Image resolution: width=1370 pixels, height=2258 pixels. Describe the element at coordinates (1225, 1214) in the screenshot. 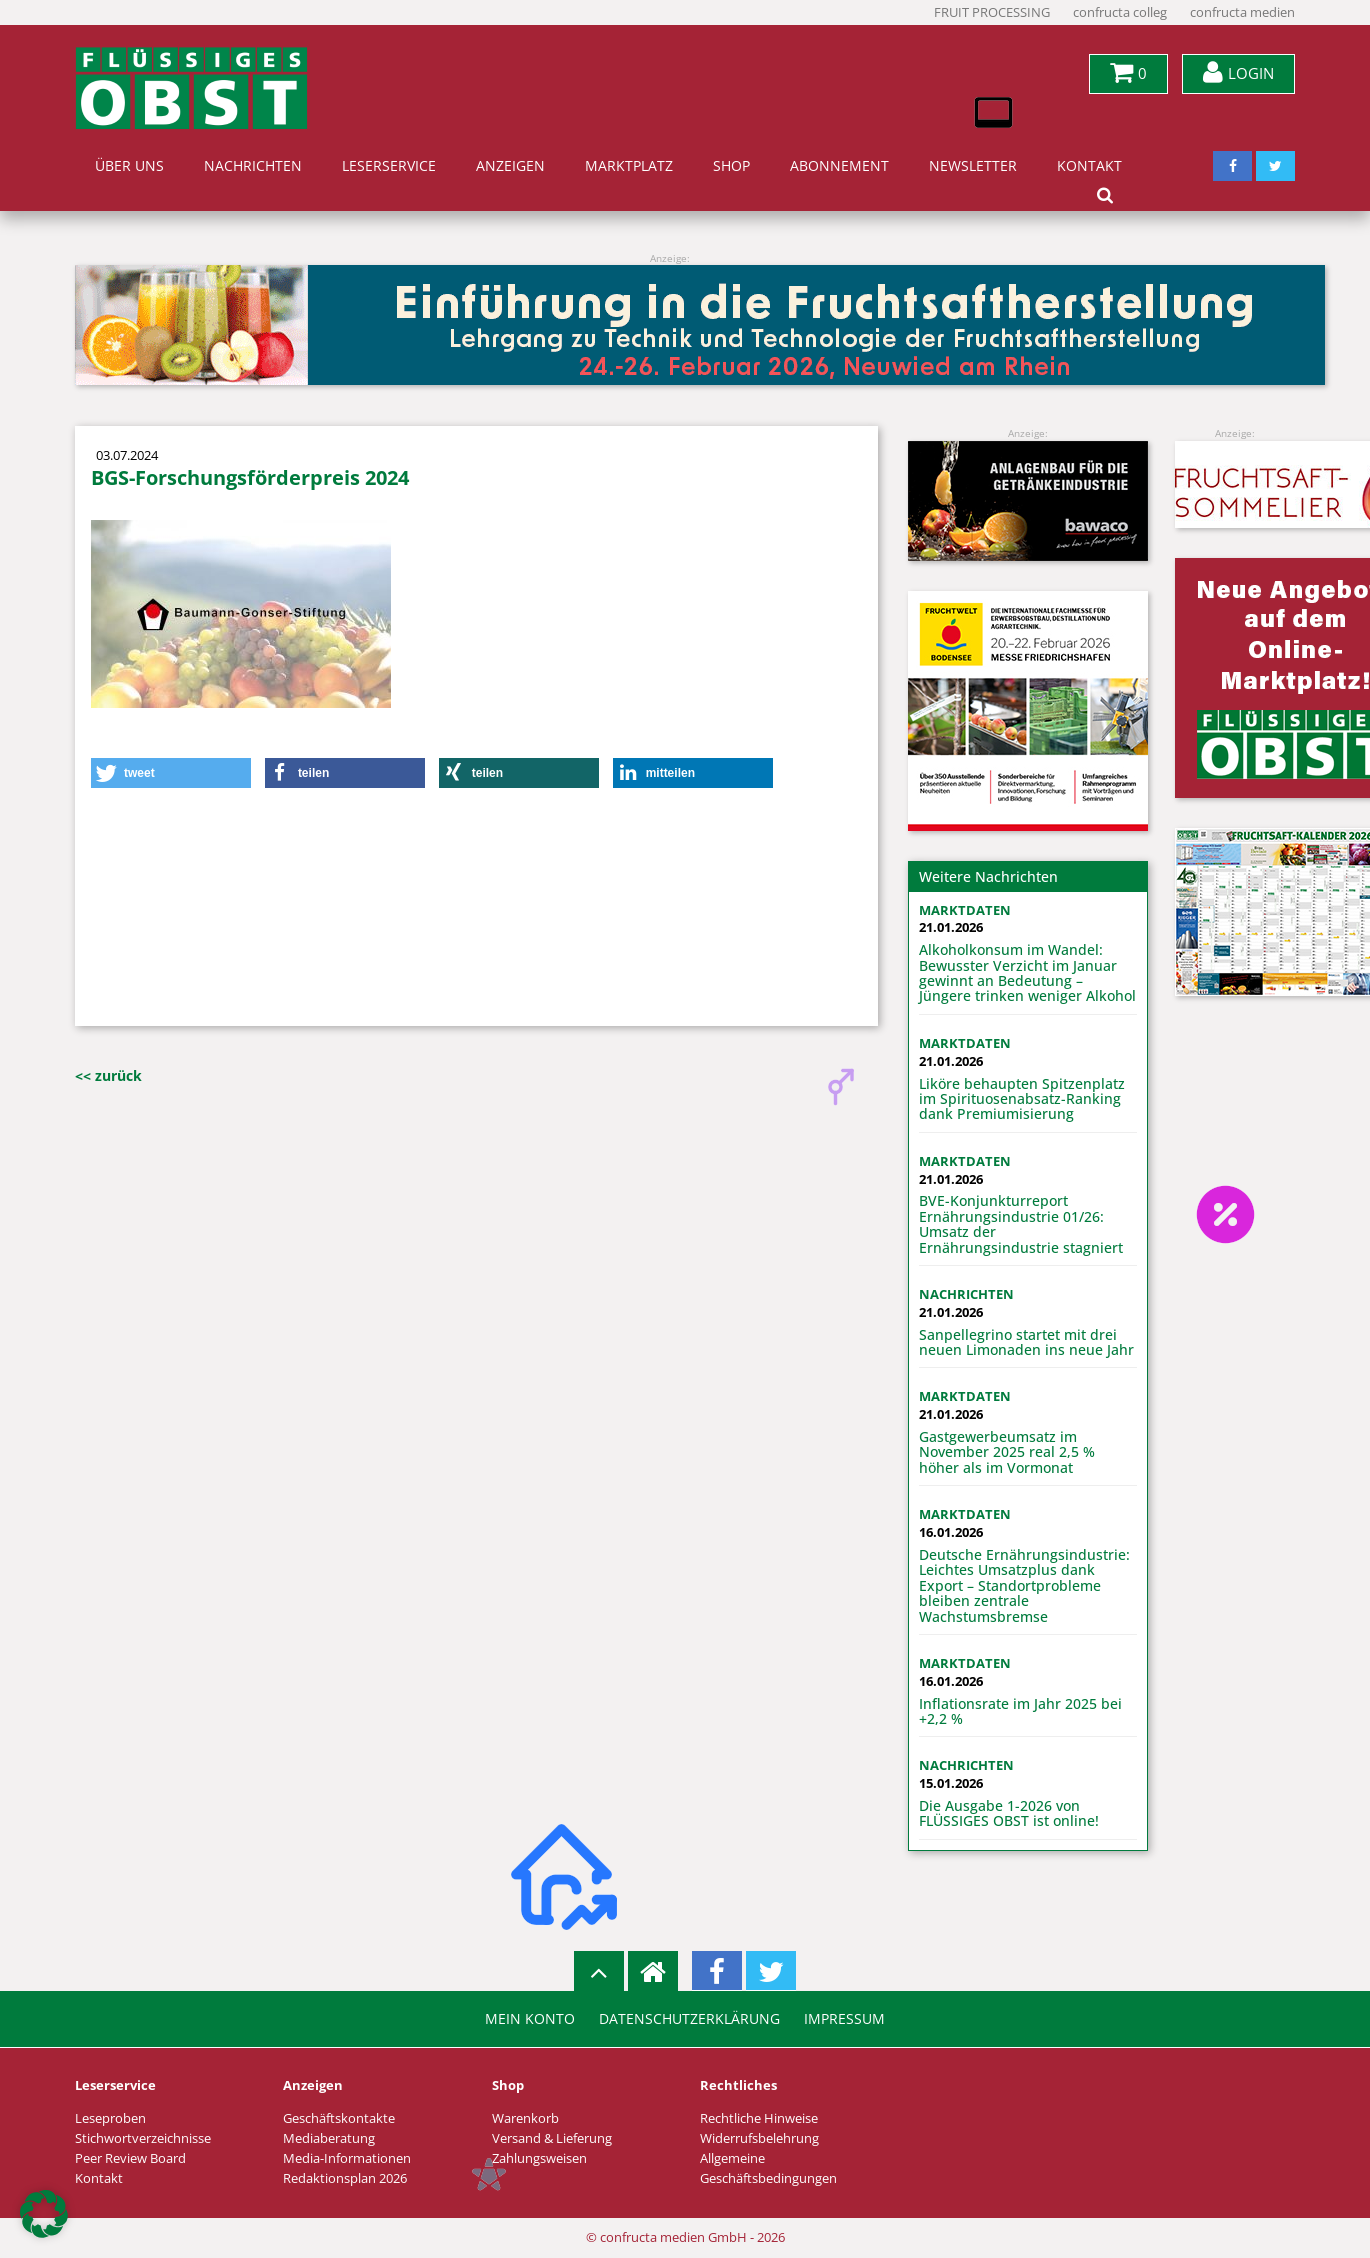

I see `view available discounts or promotions` at that location.